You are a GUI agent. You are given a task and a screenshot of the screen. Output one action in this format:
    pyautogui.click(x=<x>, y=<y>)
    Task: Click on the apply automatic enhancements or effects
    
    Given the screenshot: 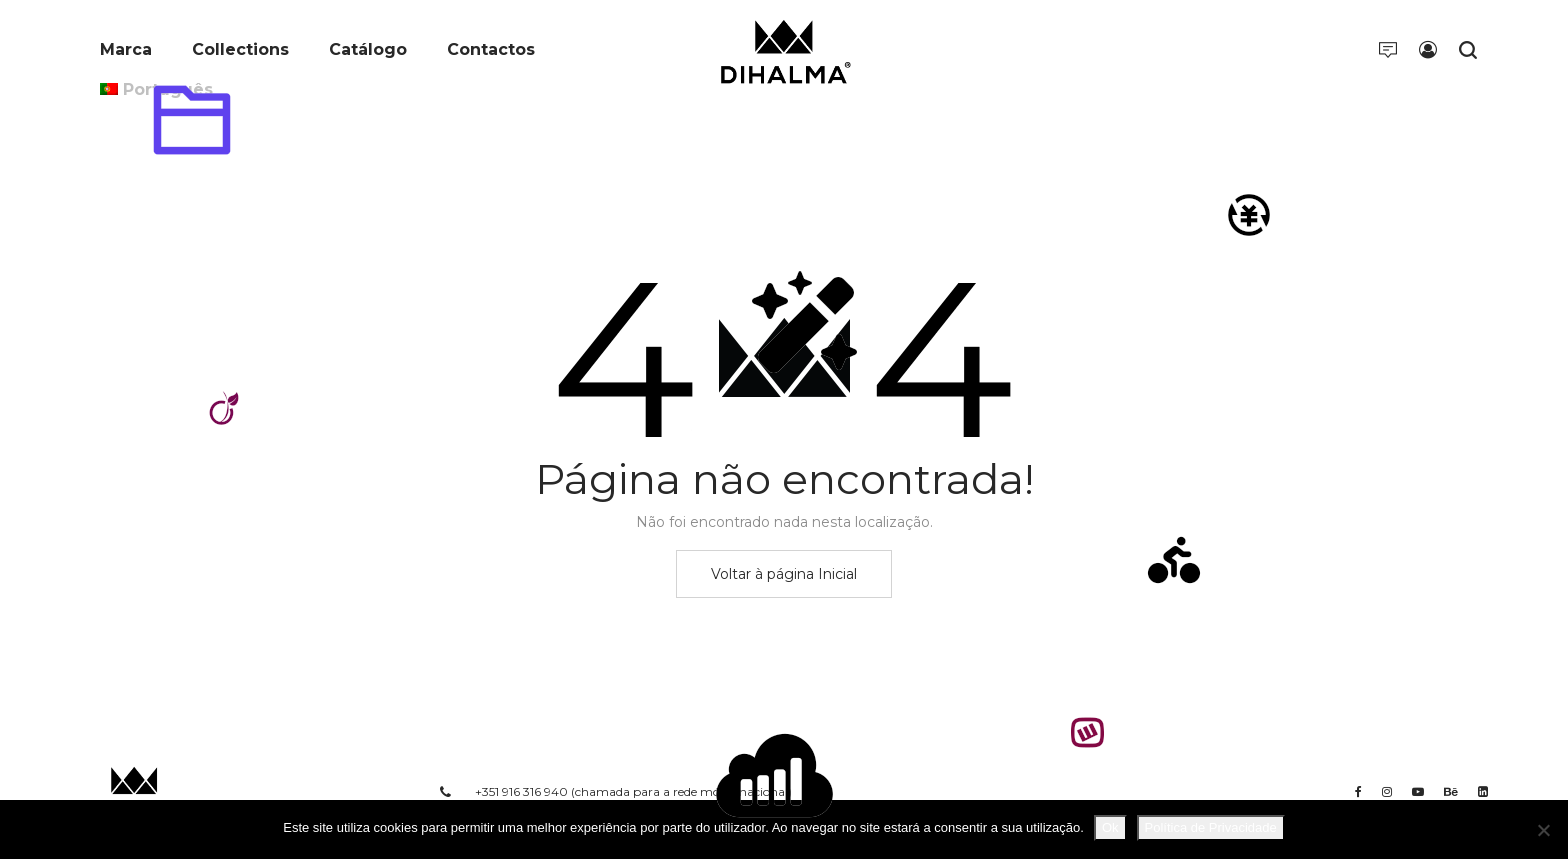 What is the action you would take?
    pyautogui.click(x=806, y=325)
    